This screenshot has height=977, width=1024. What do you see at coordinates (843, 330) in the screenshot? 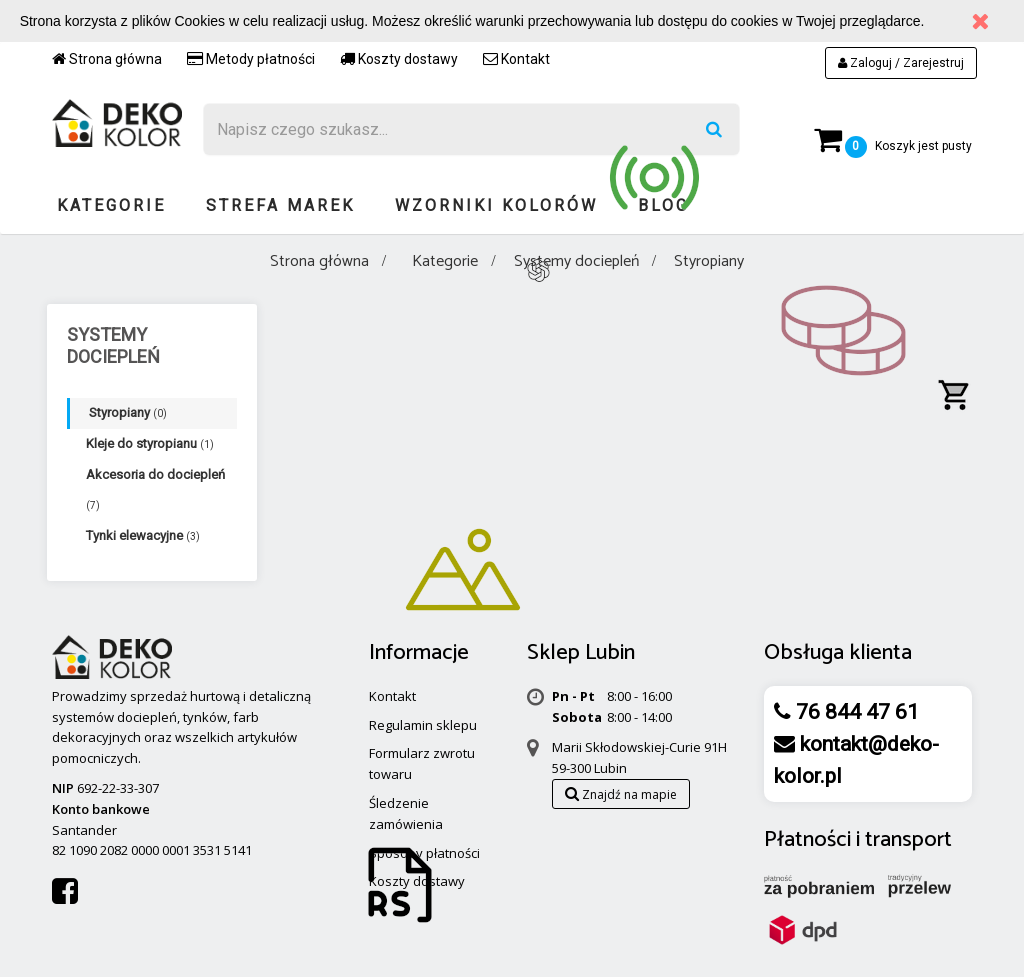
I see `view your coin balance or currency` at bounding box center [843, 330].